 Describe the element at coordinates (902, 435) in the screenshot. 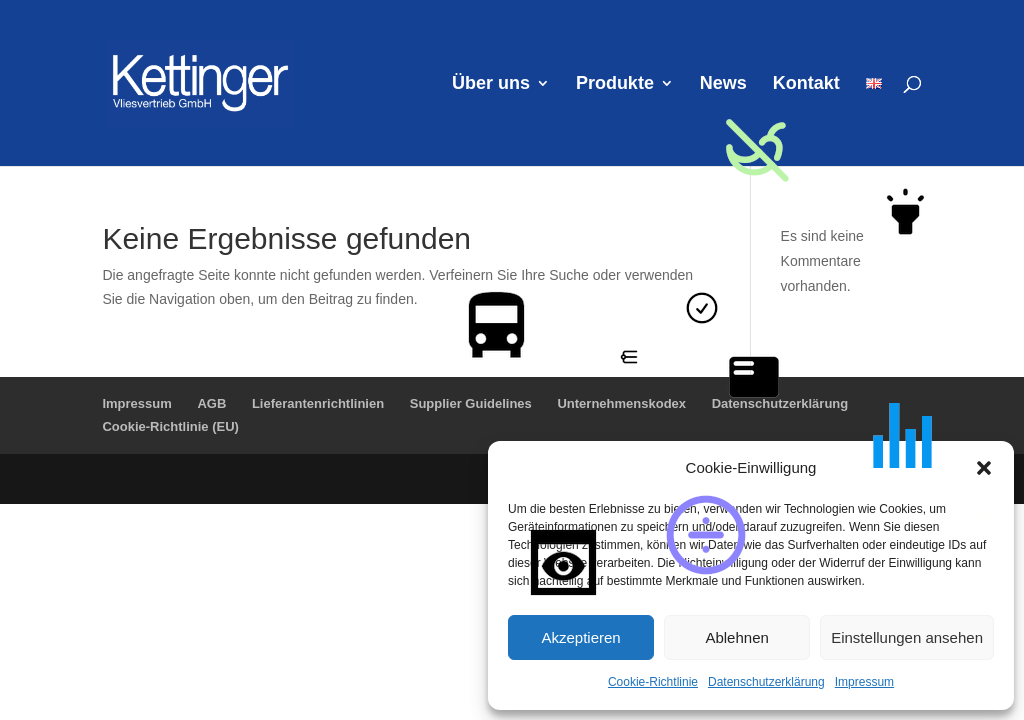

I see `view analytics or statistics` at that location.